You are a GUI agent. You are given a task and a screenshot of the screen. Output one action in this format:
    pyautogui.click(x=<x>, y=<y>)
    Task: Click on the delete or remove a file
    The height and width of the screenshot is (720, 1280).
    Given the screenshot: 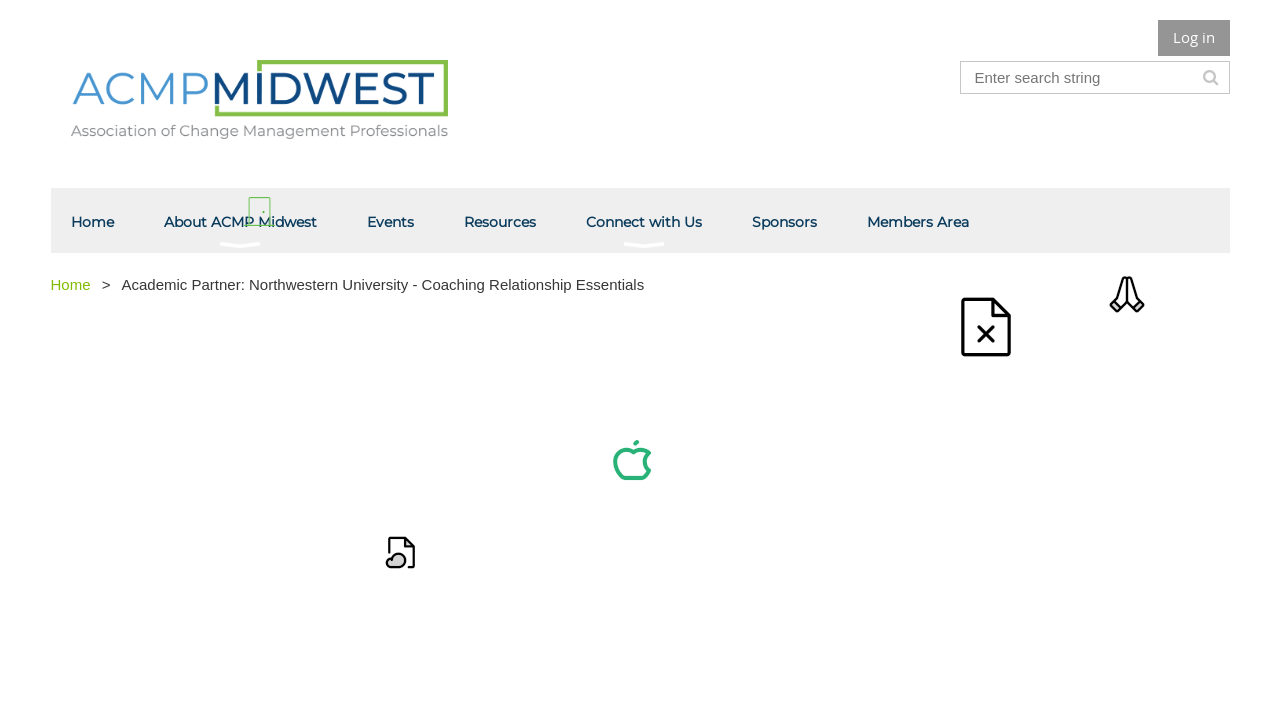 What is the action you would take?
    pyautogui.click(x=986, y=327)
    